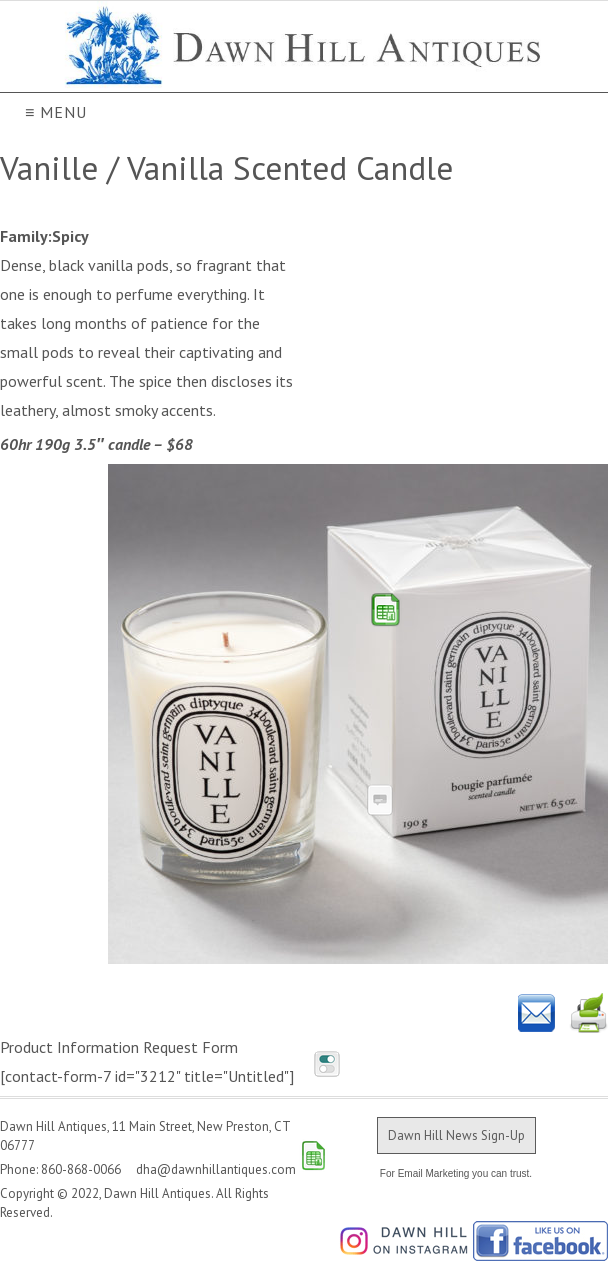 The height and width of the screenshot is (1279, 608). What do you see at coordinates (385, 609) in the screenshot?
I see `open a spreadsheet template file` at bounding box center [385, 609].